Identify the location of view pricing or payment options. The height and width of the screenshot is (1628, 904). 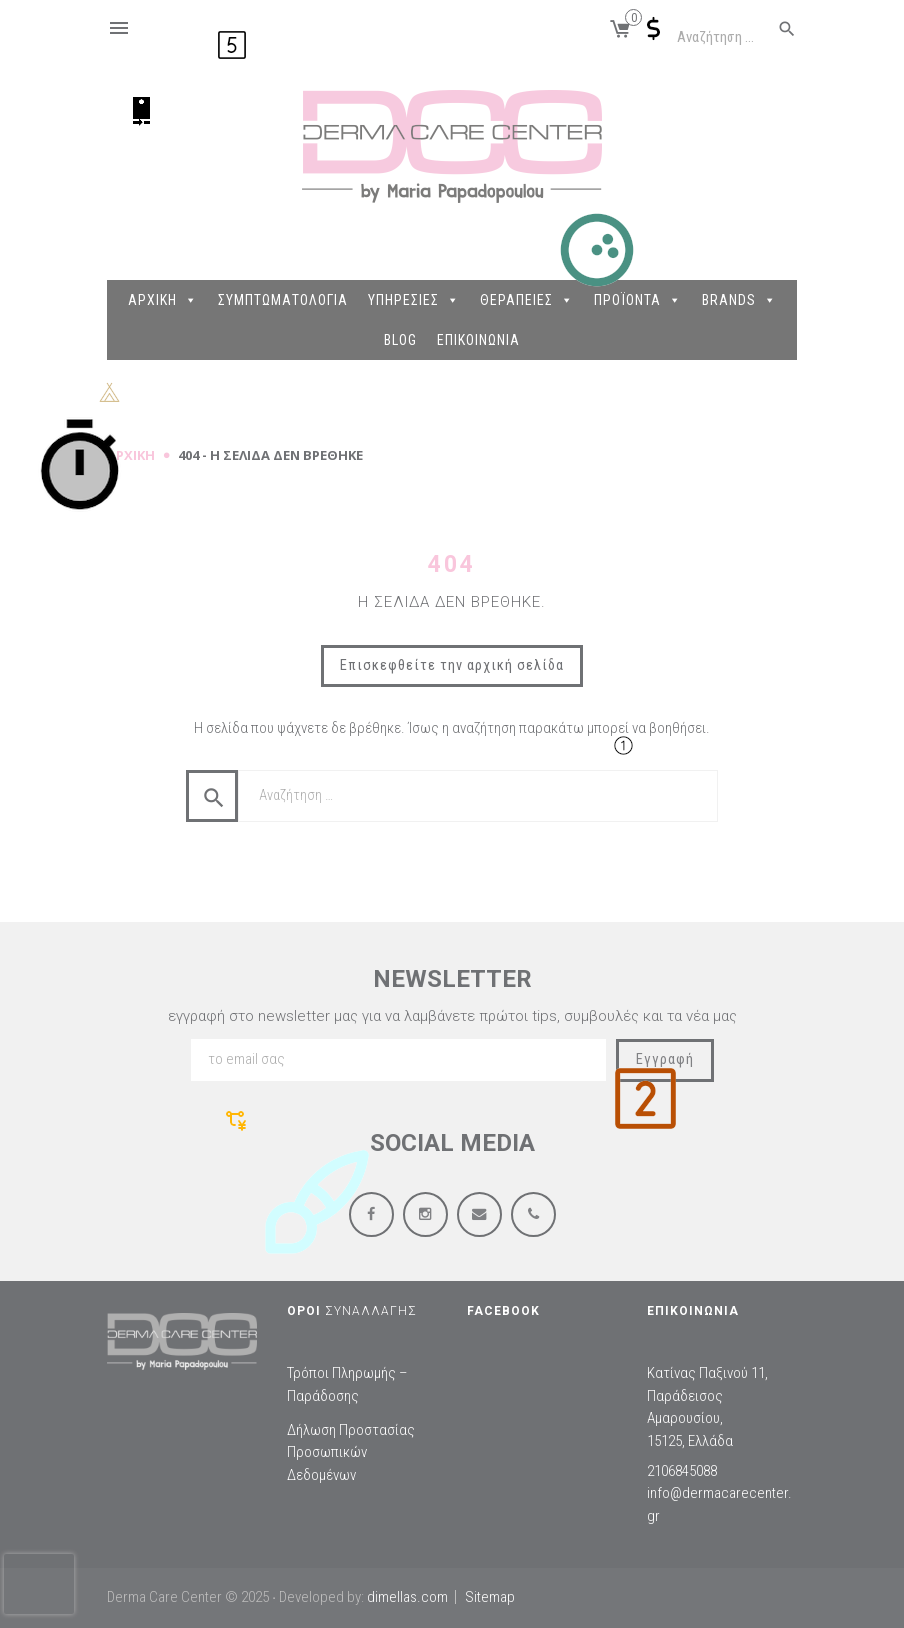
(653, 28).